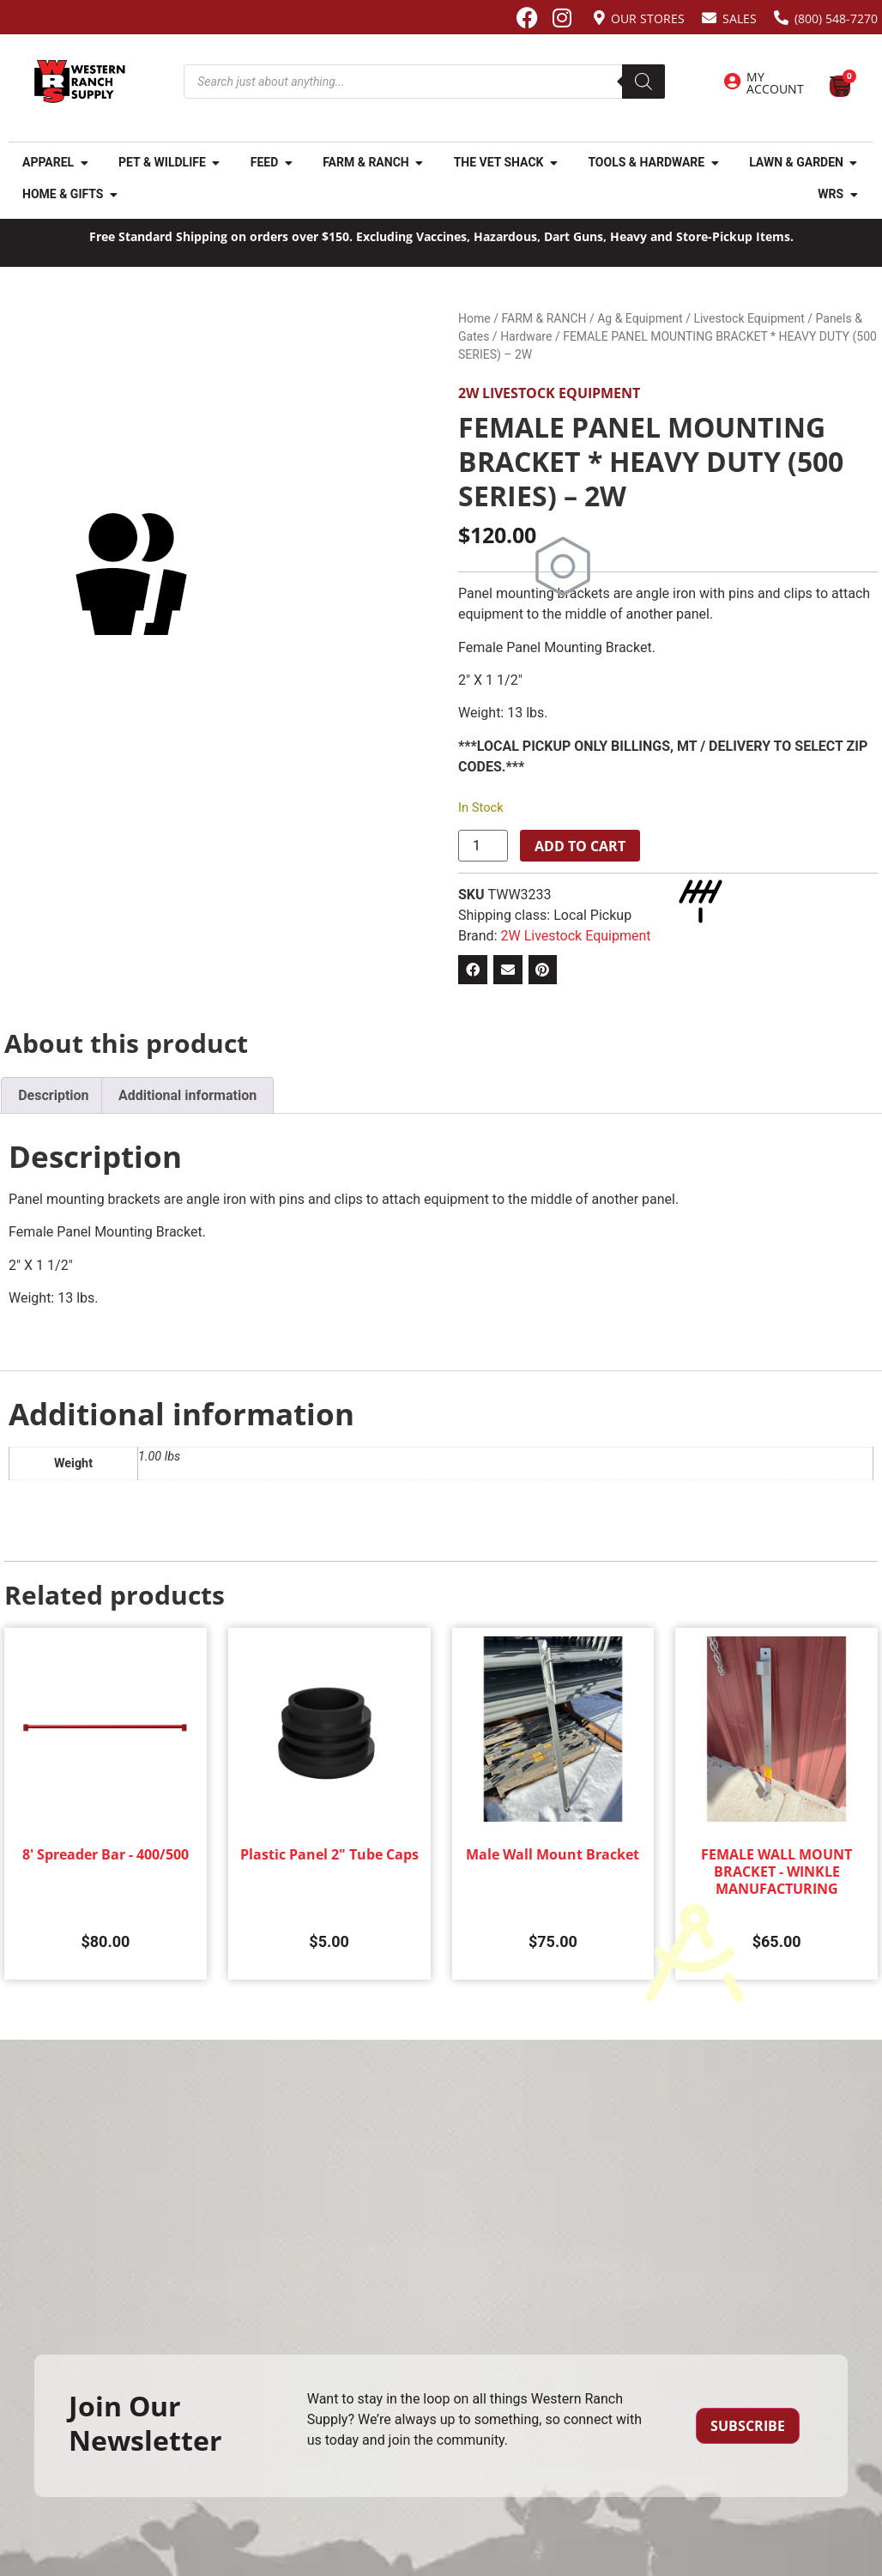 The image size is (882, 2576). I want to click on access settings or configuration options, so click(563, 566).